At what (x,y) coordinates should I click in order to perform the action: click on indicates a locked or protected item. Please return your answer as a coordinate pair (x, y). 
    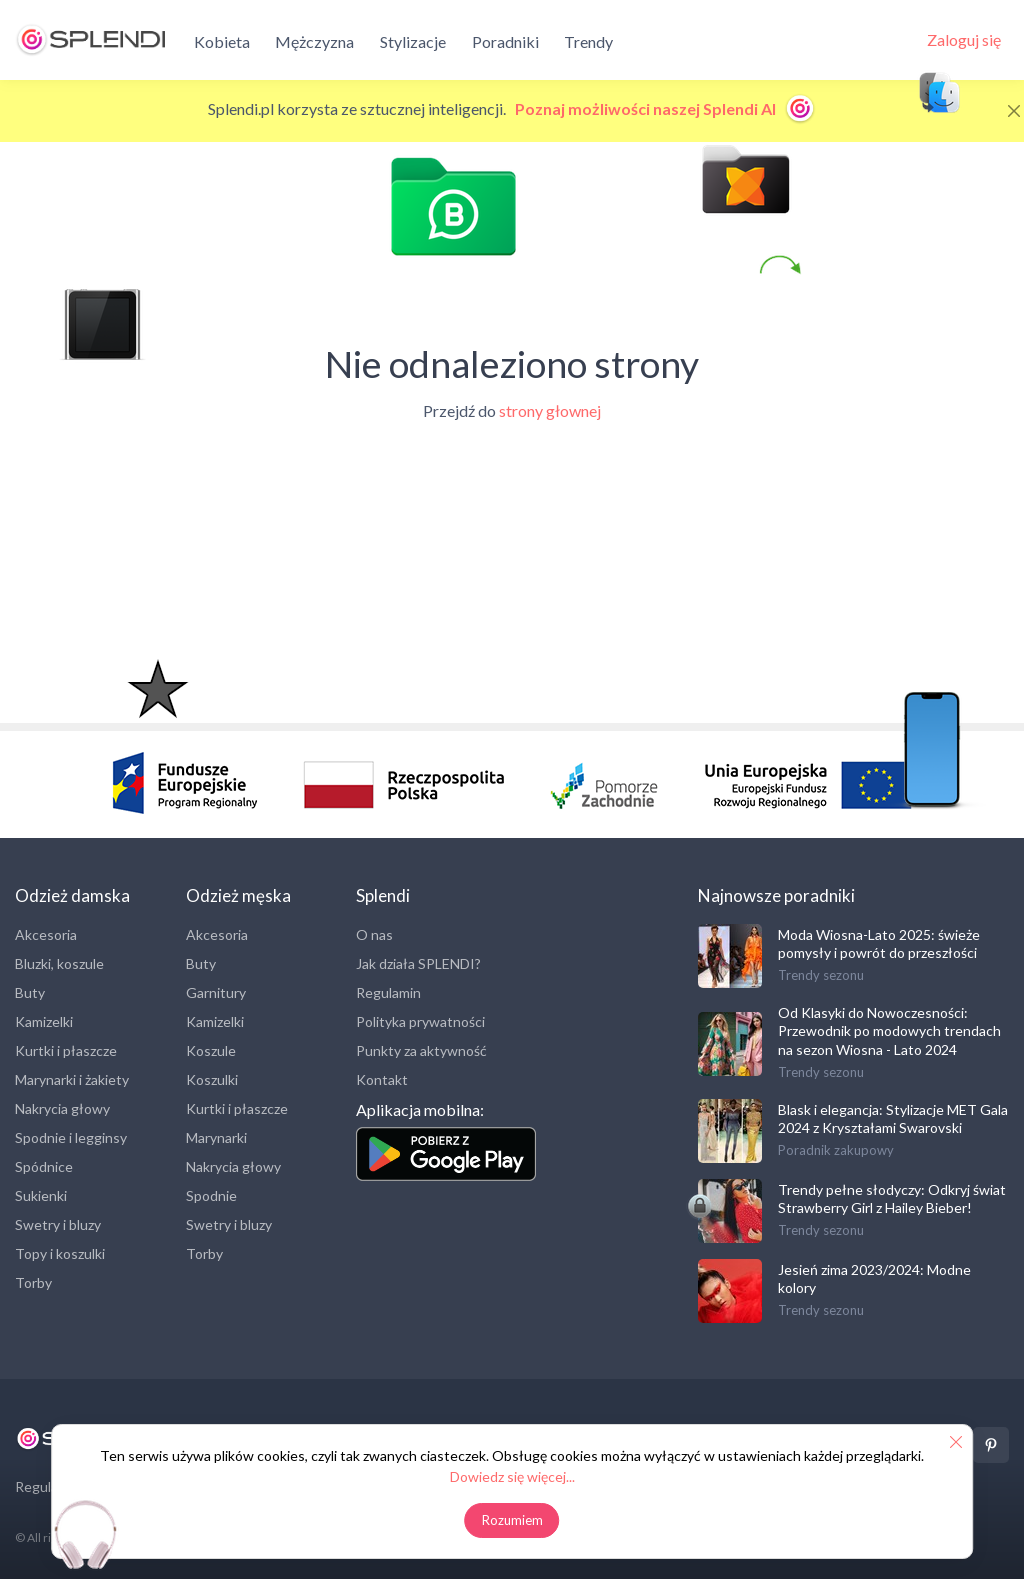
    Looking at the image, I should click on (746, 1161).